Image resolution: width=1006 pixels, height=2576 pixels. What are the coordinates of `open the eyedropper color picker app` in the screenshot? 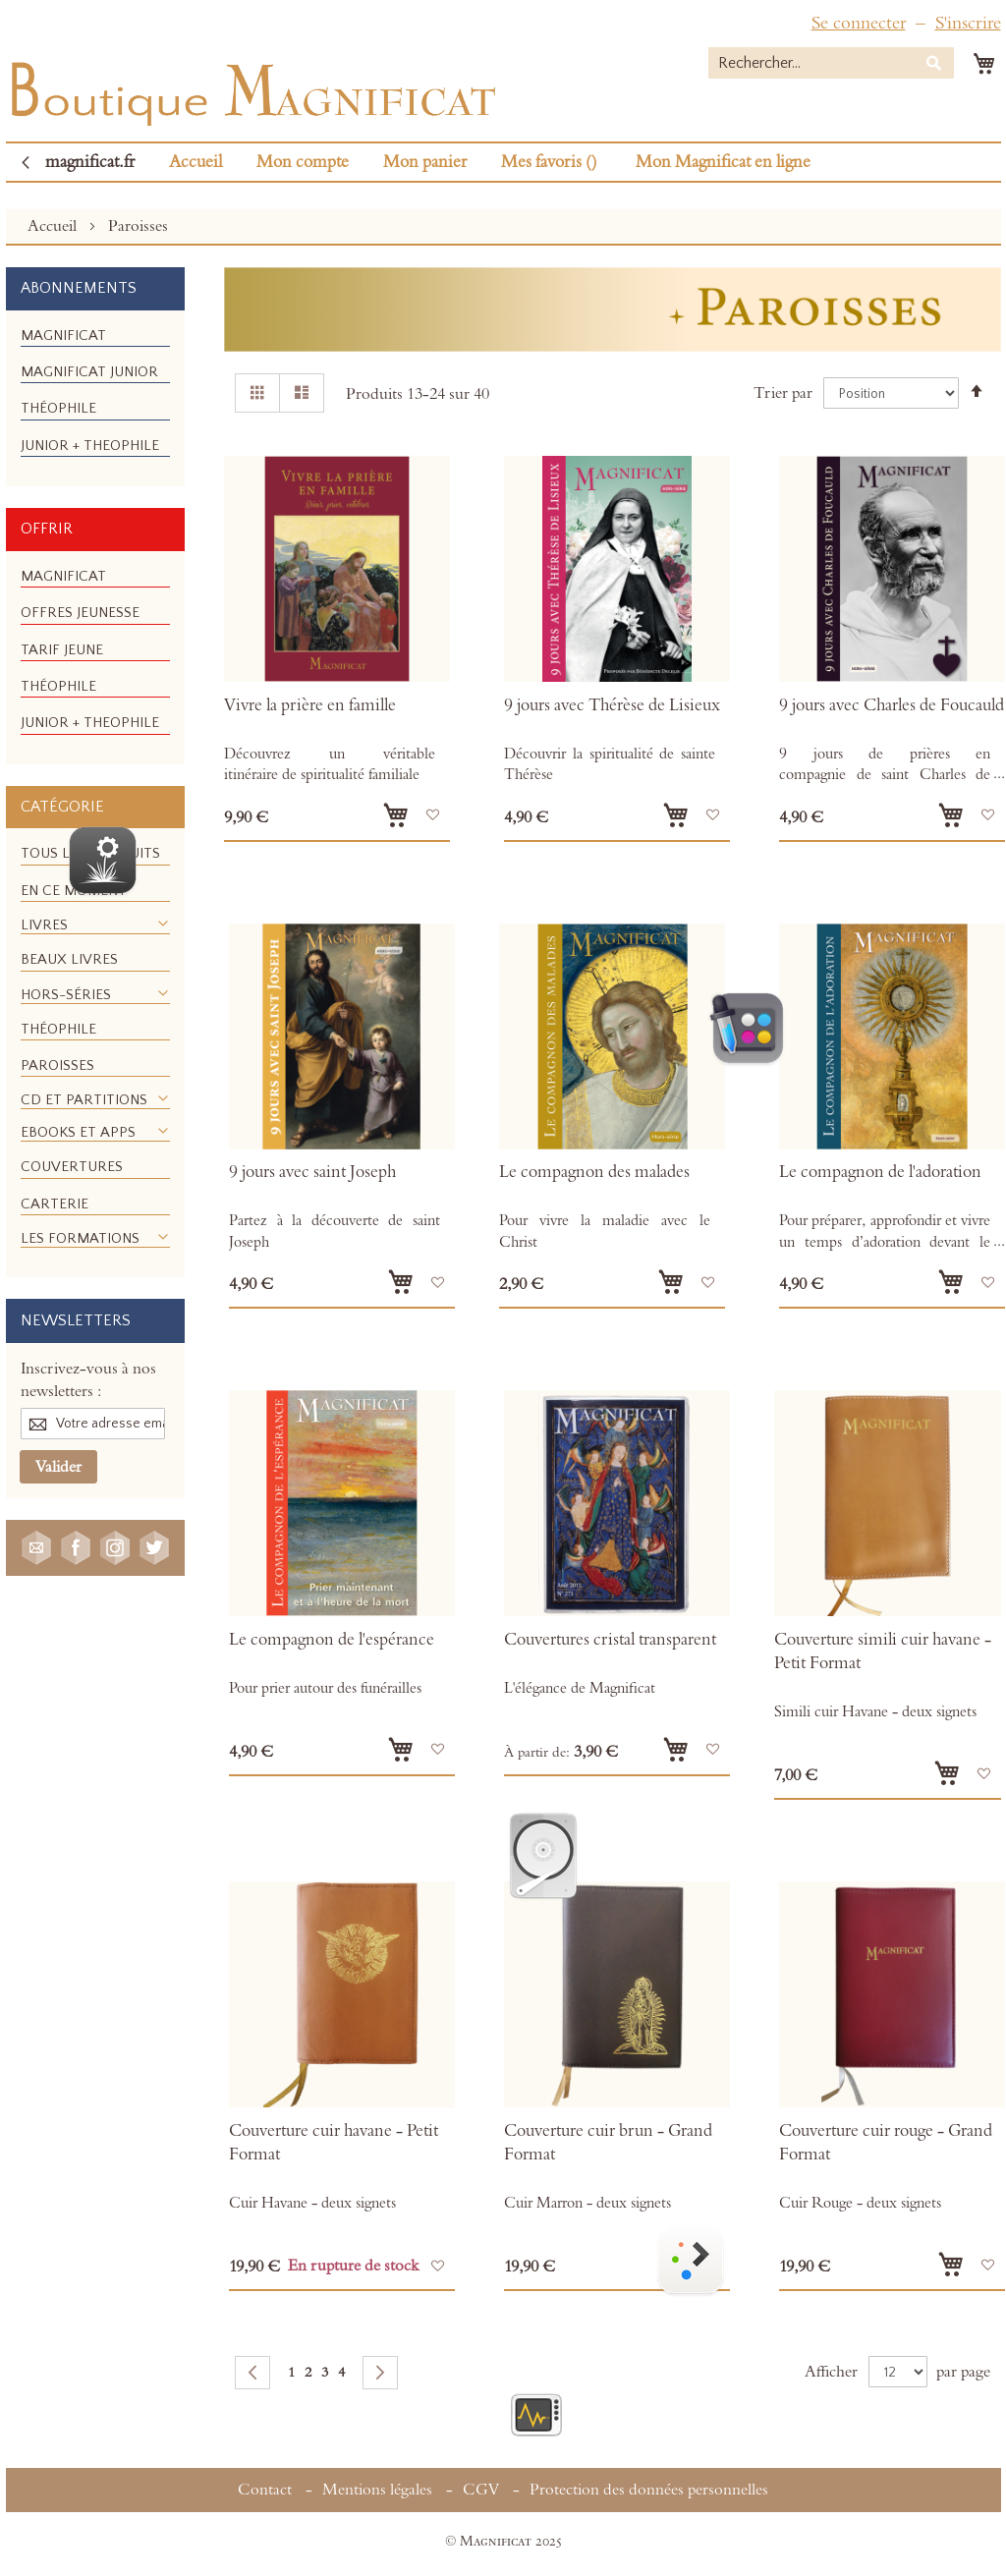 It's located at (748, 1028).